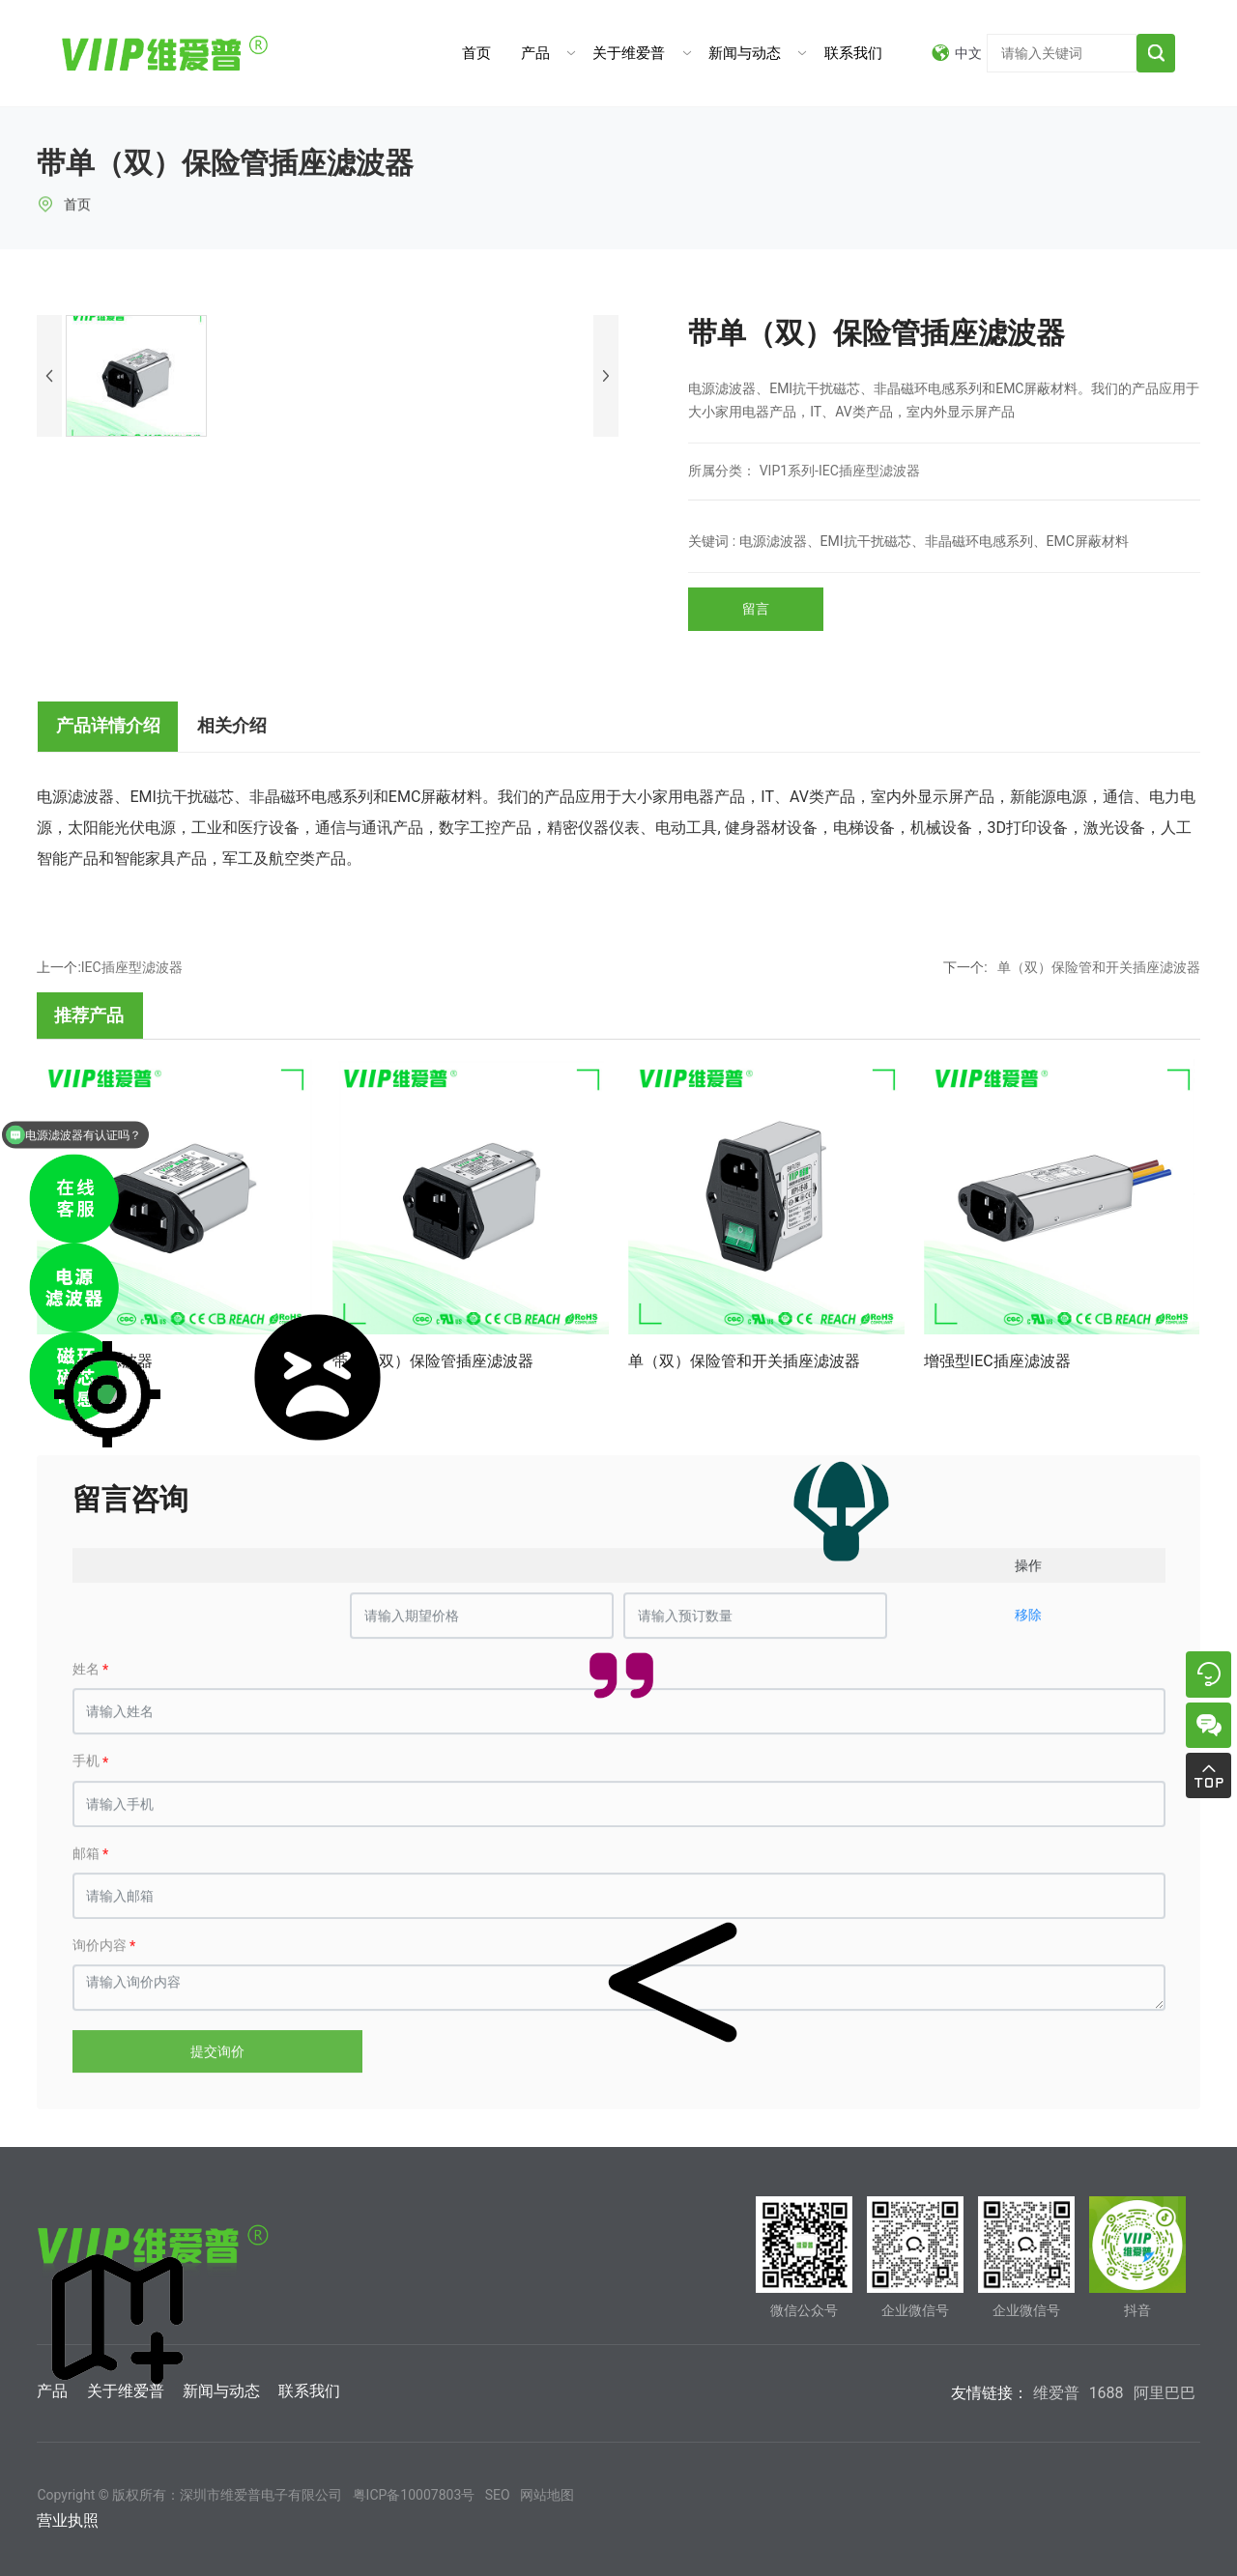 This screenshot has width=1237, height=2576. What do you see at coordinates (107, 1394) in the screenshot?
I see `center map on your current location` at bounding box center [107, 1394].